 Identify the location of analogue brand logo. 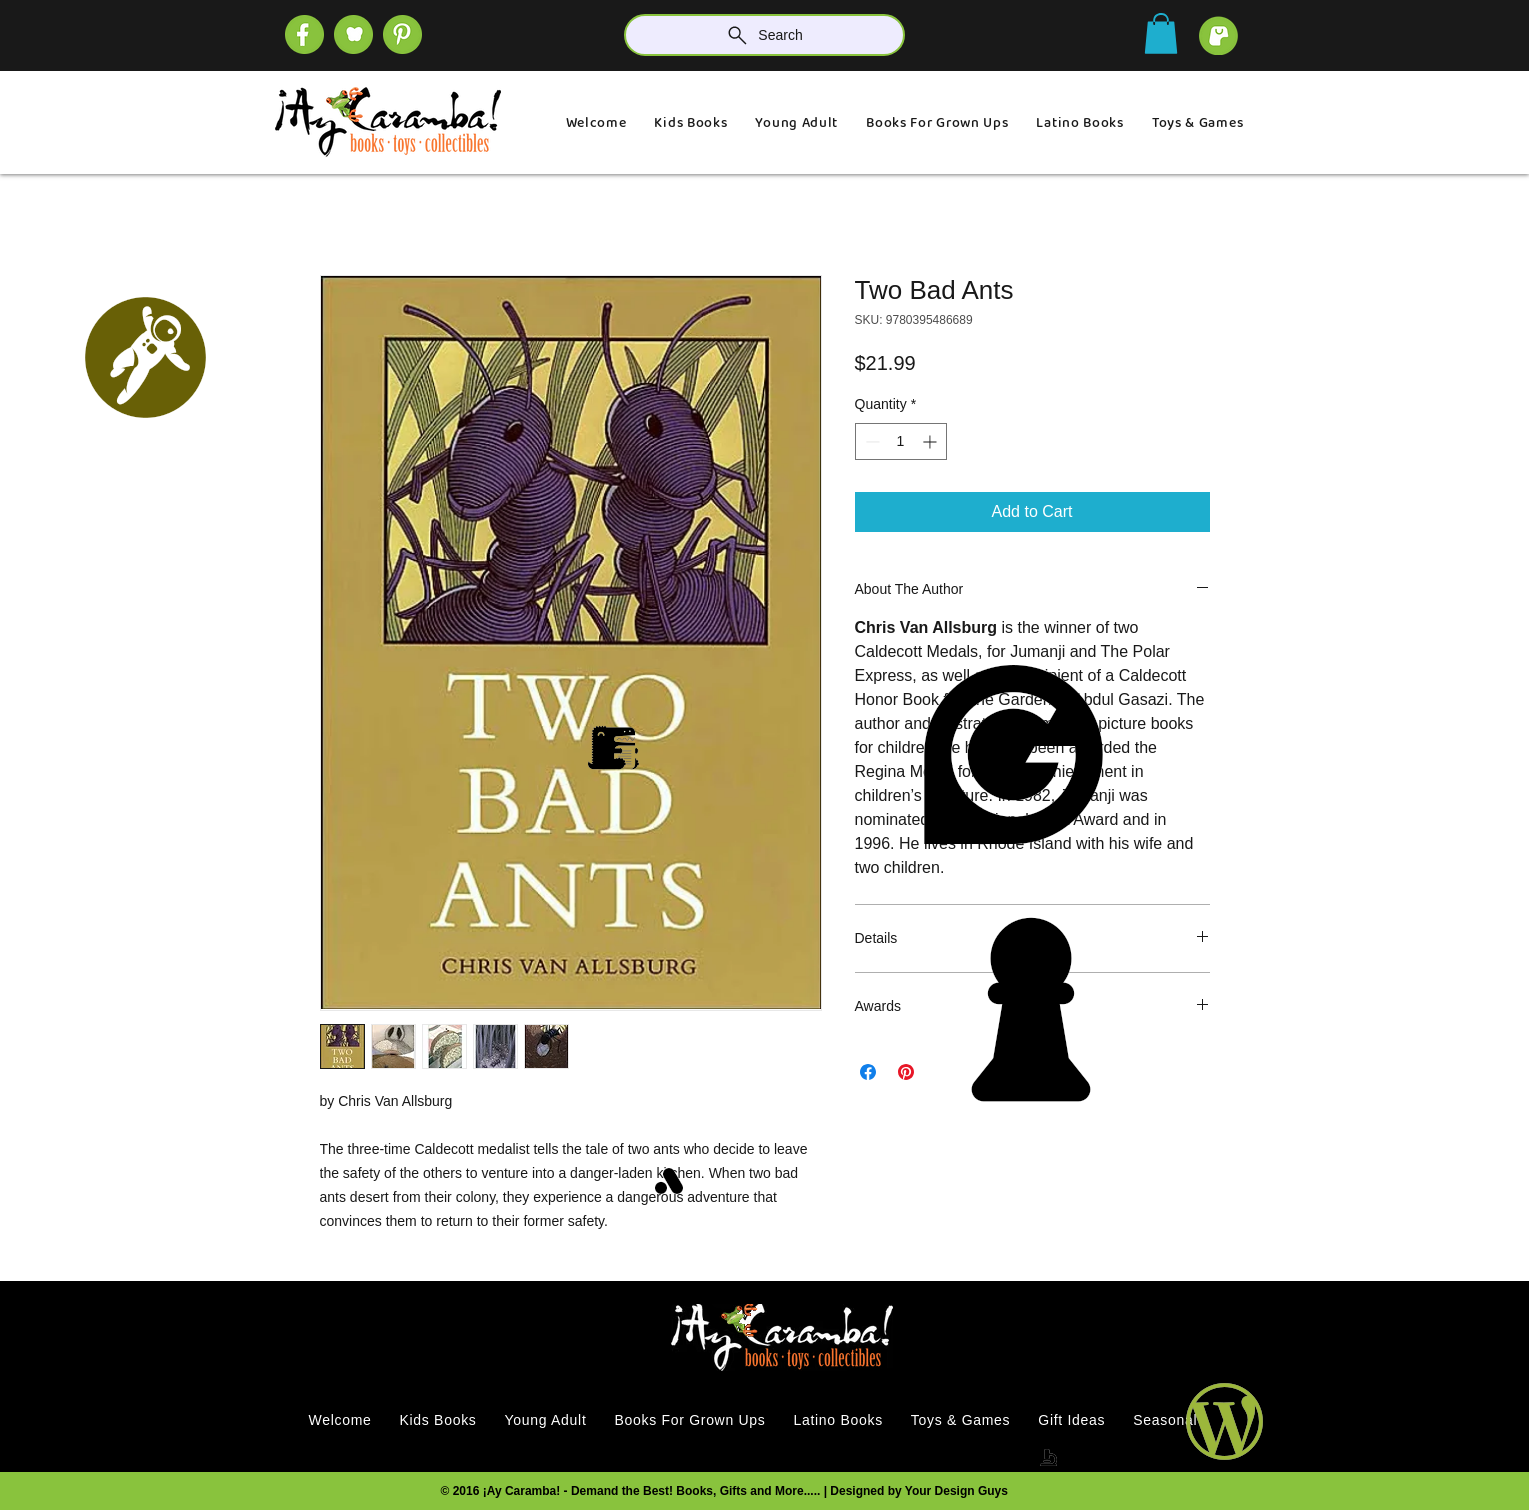
(669, 1181).